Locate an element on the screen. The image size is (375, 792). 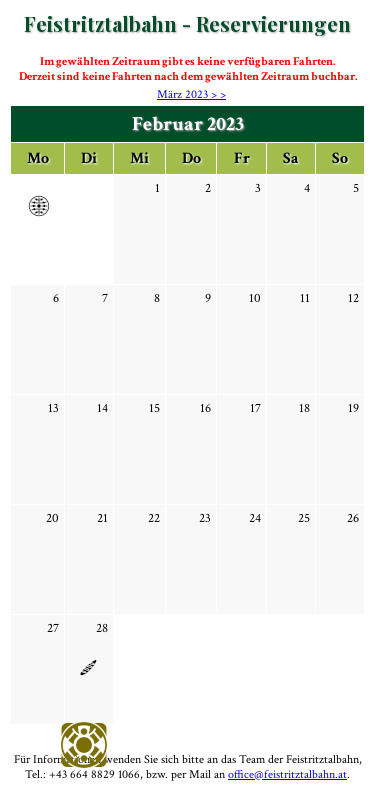
abstract game achievement or badge icon is located at coordinates (84, 745).